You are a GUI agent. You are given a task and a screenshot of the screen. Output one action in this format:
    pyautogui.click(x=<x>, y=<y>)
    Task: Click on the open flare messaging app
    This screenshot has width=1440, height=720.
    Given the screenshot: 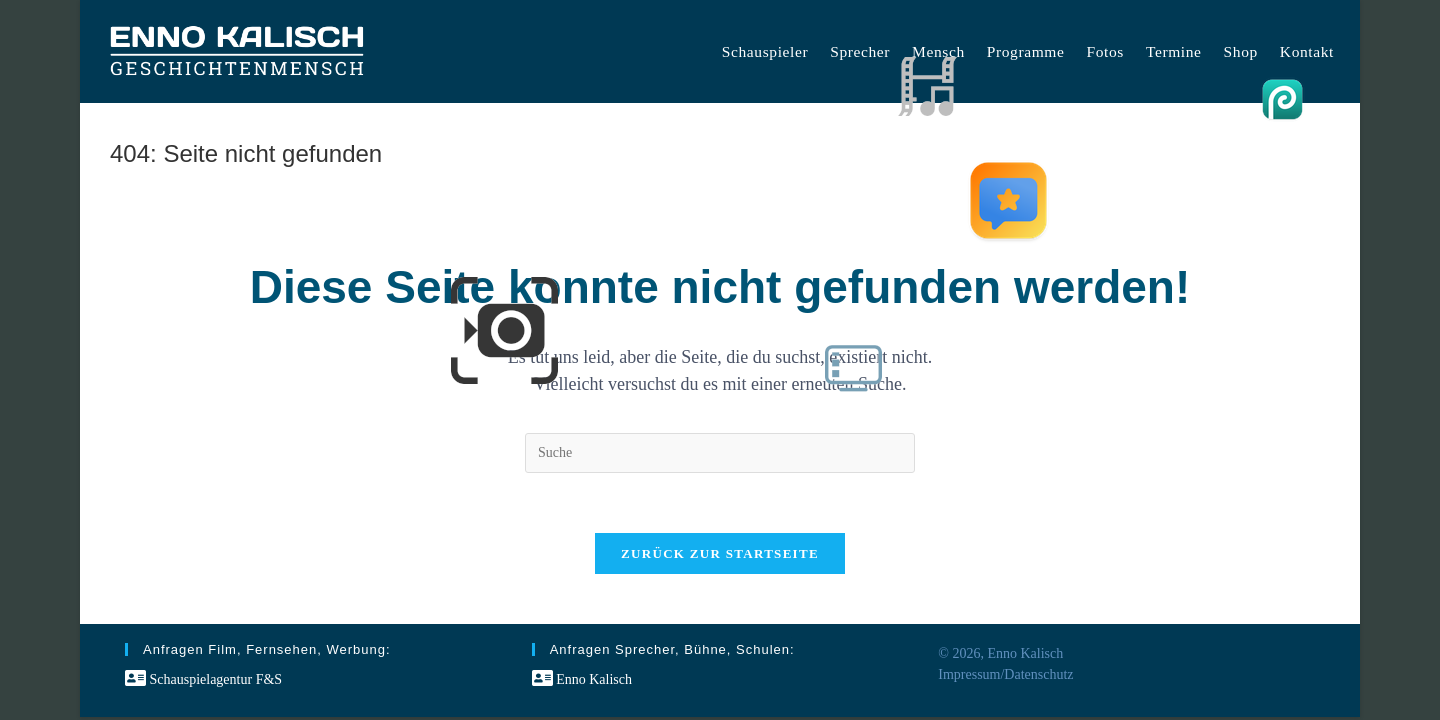 What is the action you would take?
    pyautogui.click(x=1008, y=200)
    